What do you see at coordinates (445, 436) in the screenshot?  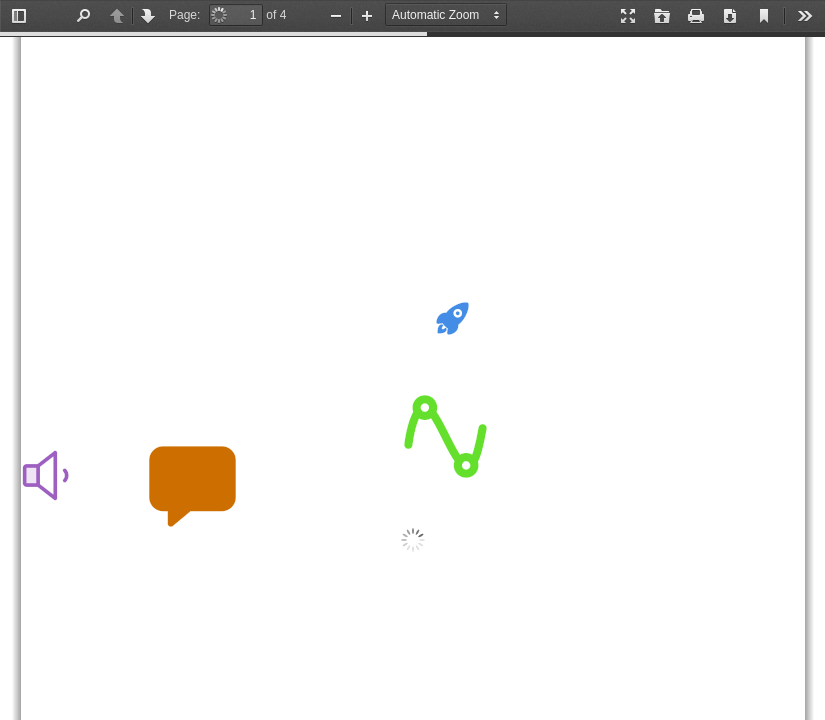 I see `toggle between maximum and minimum values` at bounding box center [445, 436].